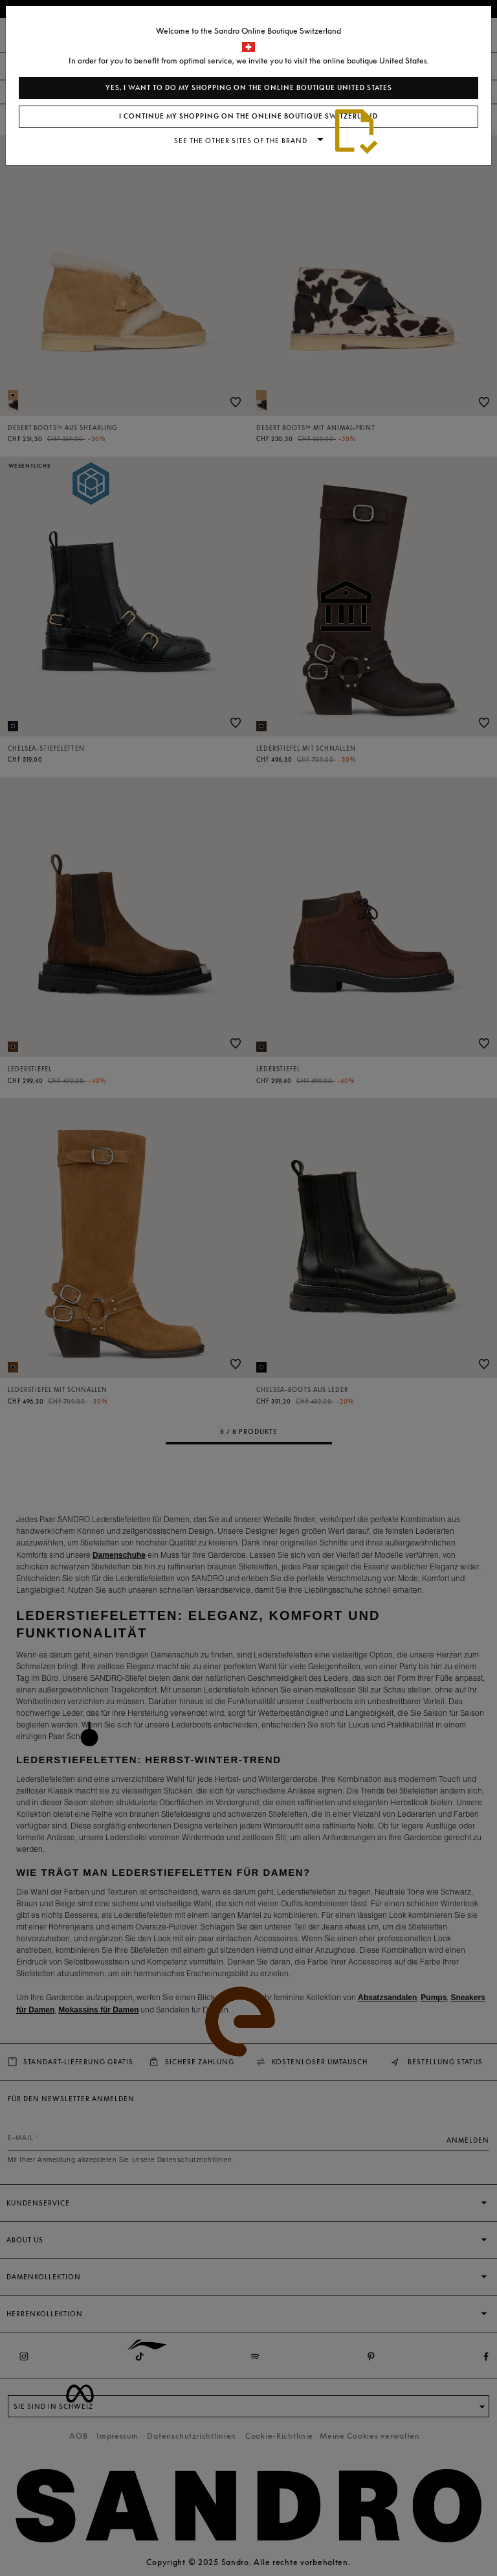 This screenshot has height=2576, width=497. Describe the element at coordinates (91, 483) in the screenshot. I see `sequelize ORM library logo` at that location.